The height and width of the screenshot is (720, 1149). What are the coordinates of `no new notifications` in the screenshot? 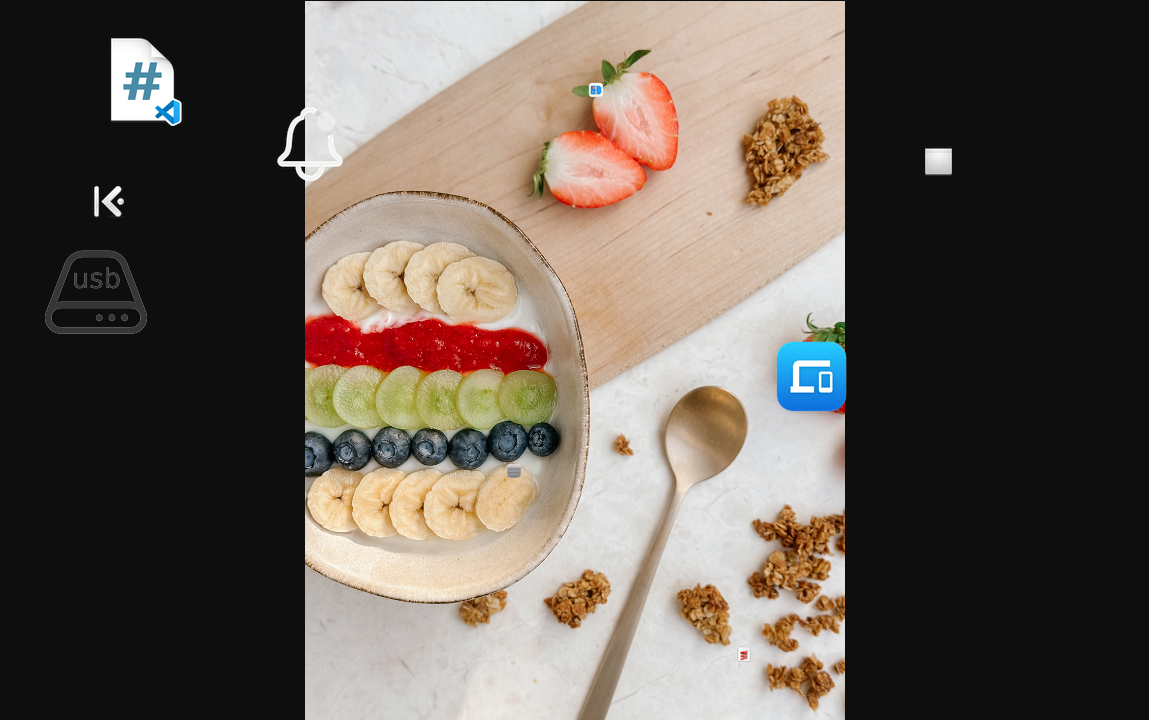 It's located at (310, 144).